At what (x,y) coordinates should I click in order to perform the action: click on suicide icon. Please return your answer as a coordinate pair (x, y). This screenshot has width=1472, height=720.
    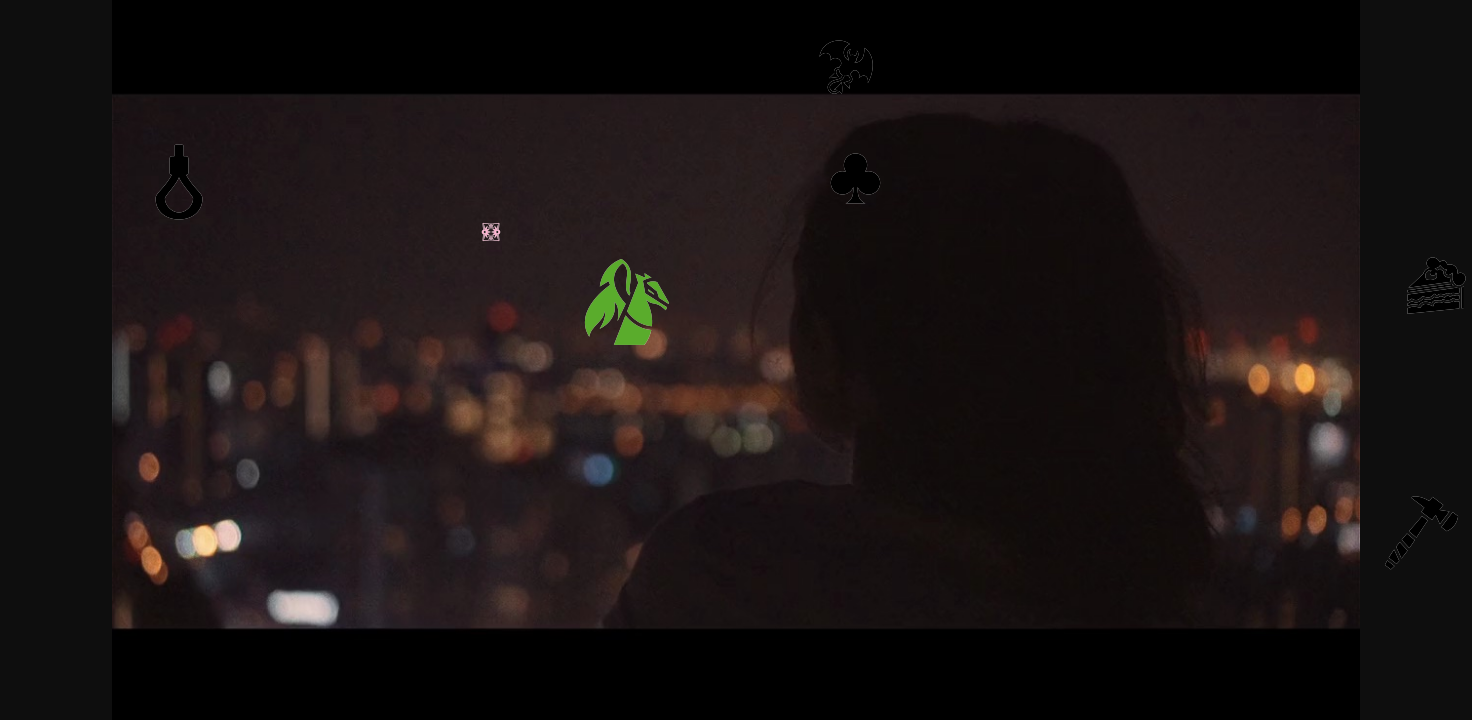
    Looking at the image, I should click on (179, 182).